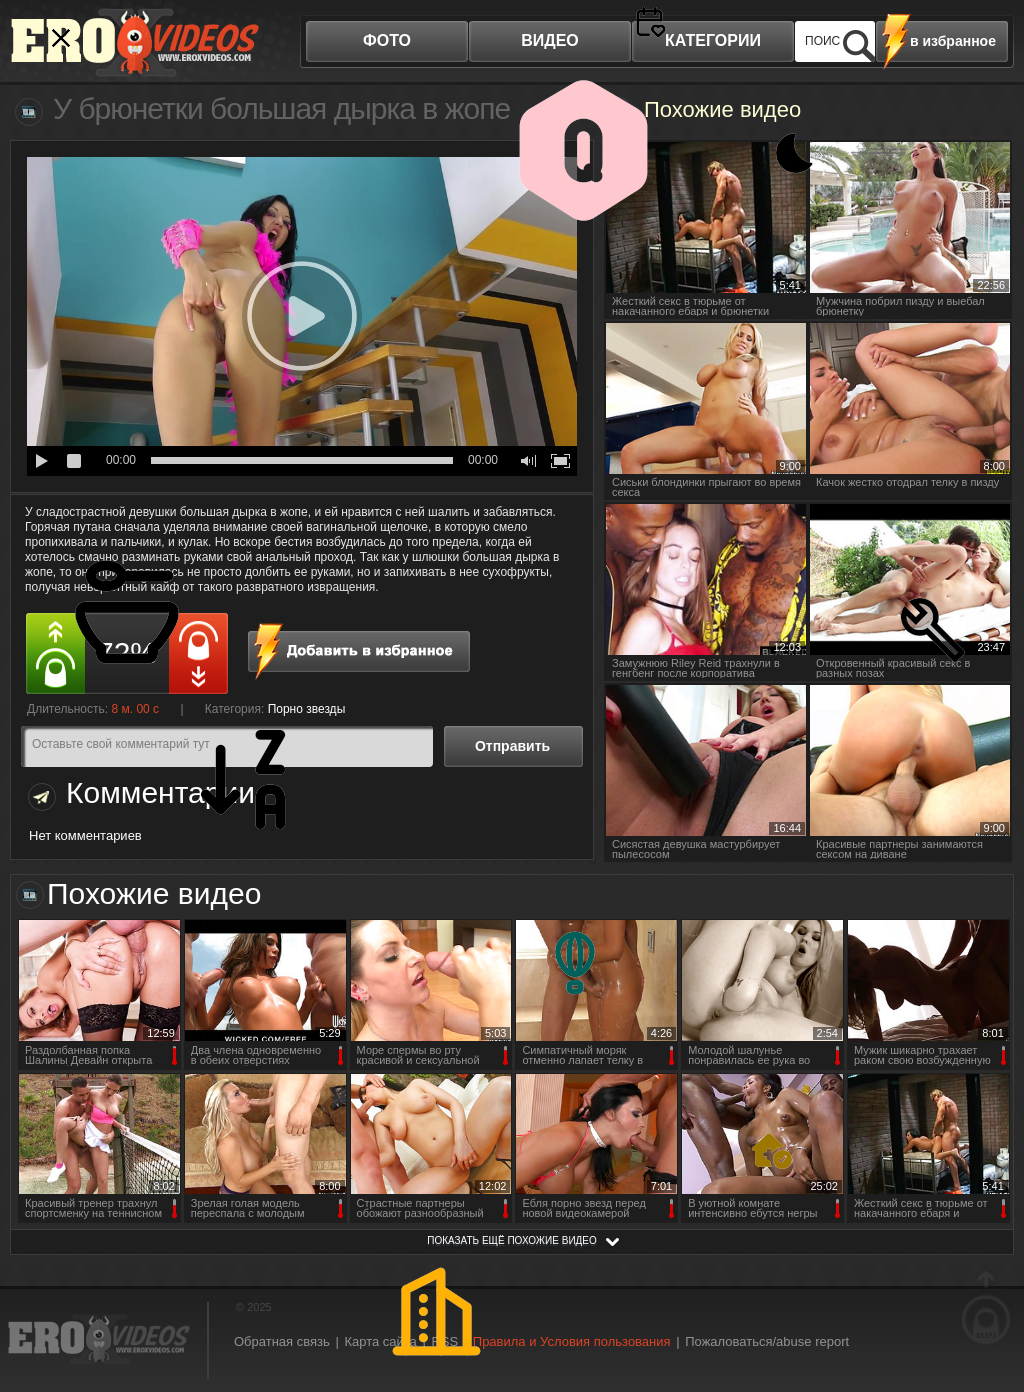 This screenshot has width=1024, height=1392. I want to click on app icon or logo featuring the letter Q, so click(583, 150).